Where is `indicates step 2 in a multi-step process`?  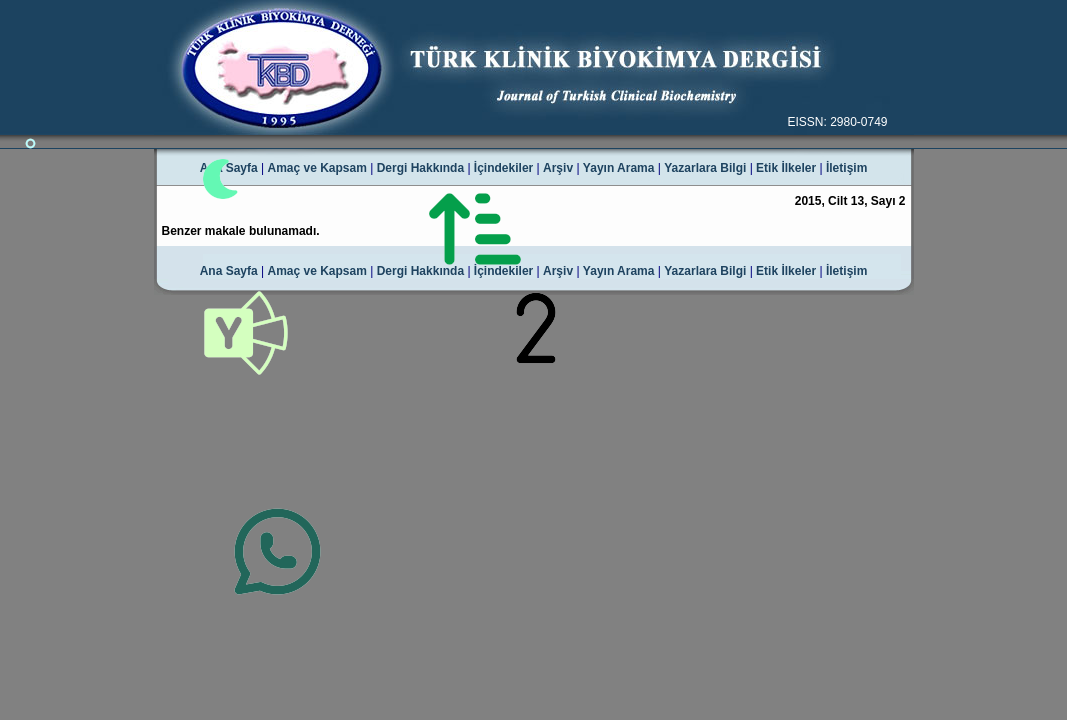 indicates step 2 in a multi-step process is located at coordinates (536, 328).